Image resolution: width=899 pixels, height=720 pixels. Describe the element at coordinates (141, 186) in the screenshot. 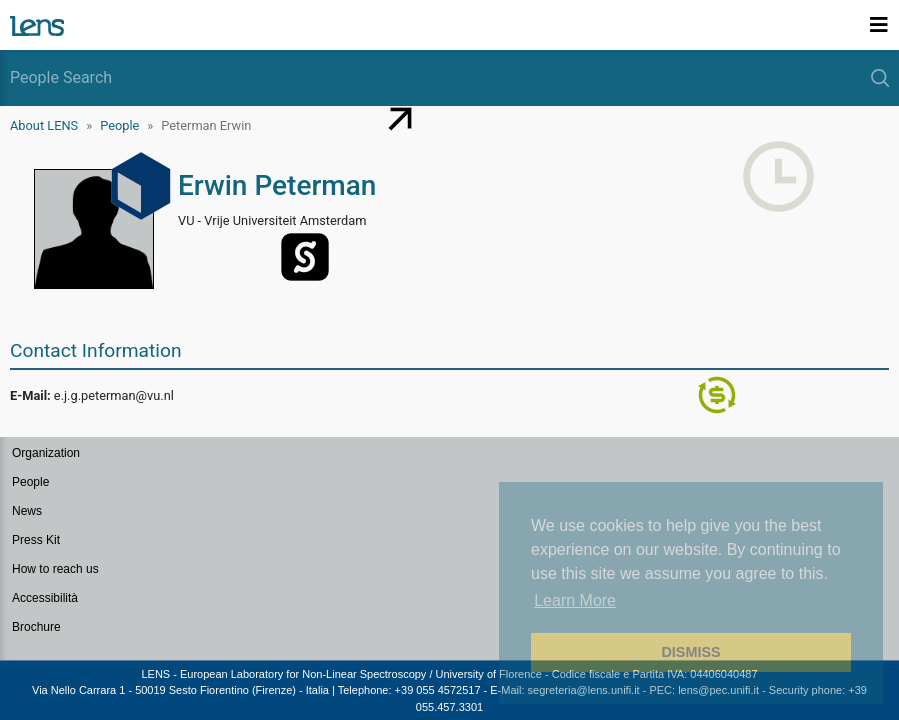

I see `open 3D modeling or design tools` at that location.